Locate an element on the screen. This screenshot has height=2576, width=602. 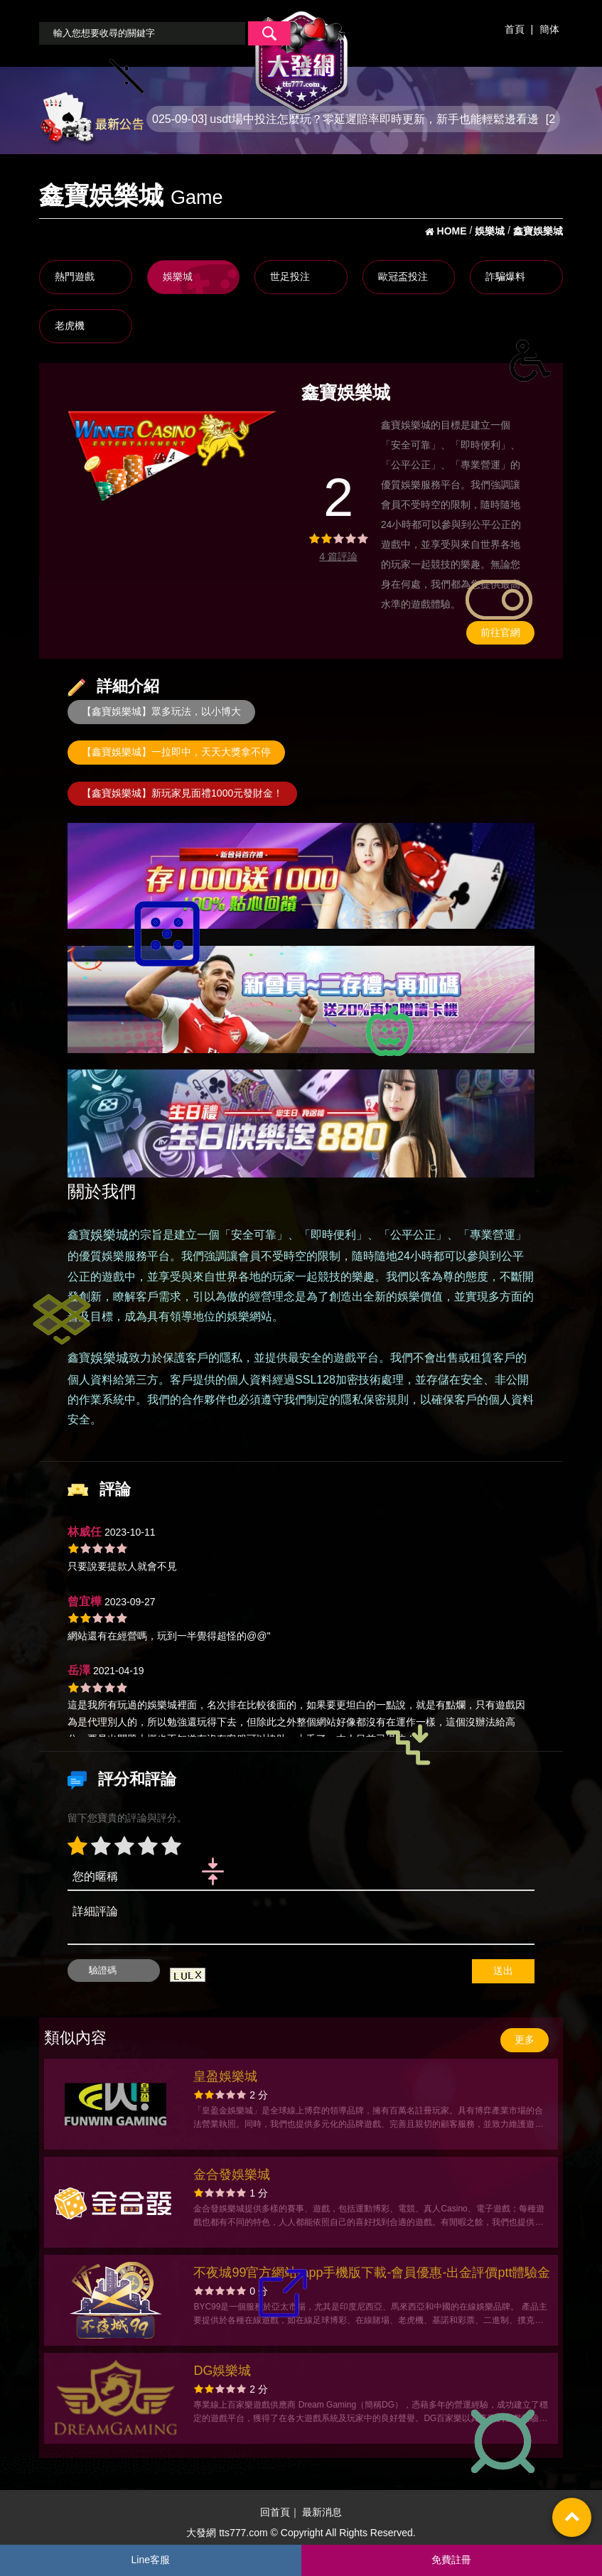
alerts or notifications are disabled is located at coordinates (127, 76).